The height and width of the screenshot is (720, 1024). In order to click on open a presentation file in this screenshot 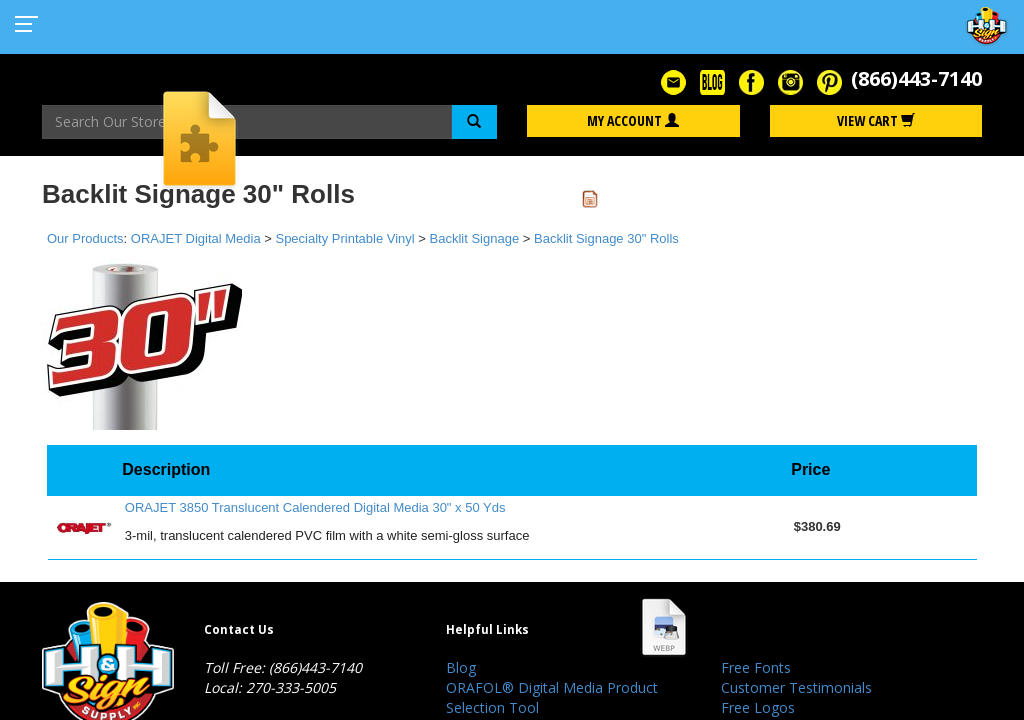, I will do `click(590, 199)`.